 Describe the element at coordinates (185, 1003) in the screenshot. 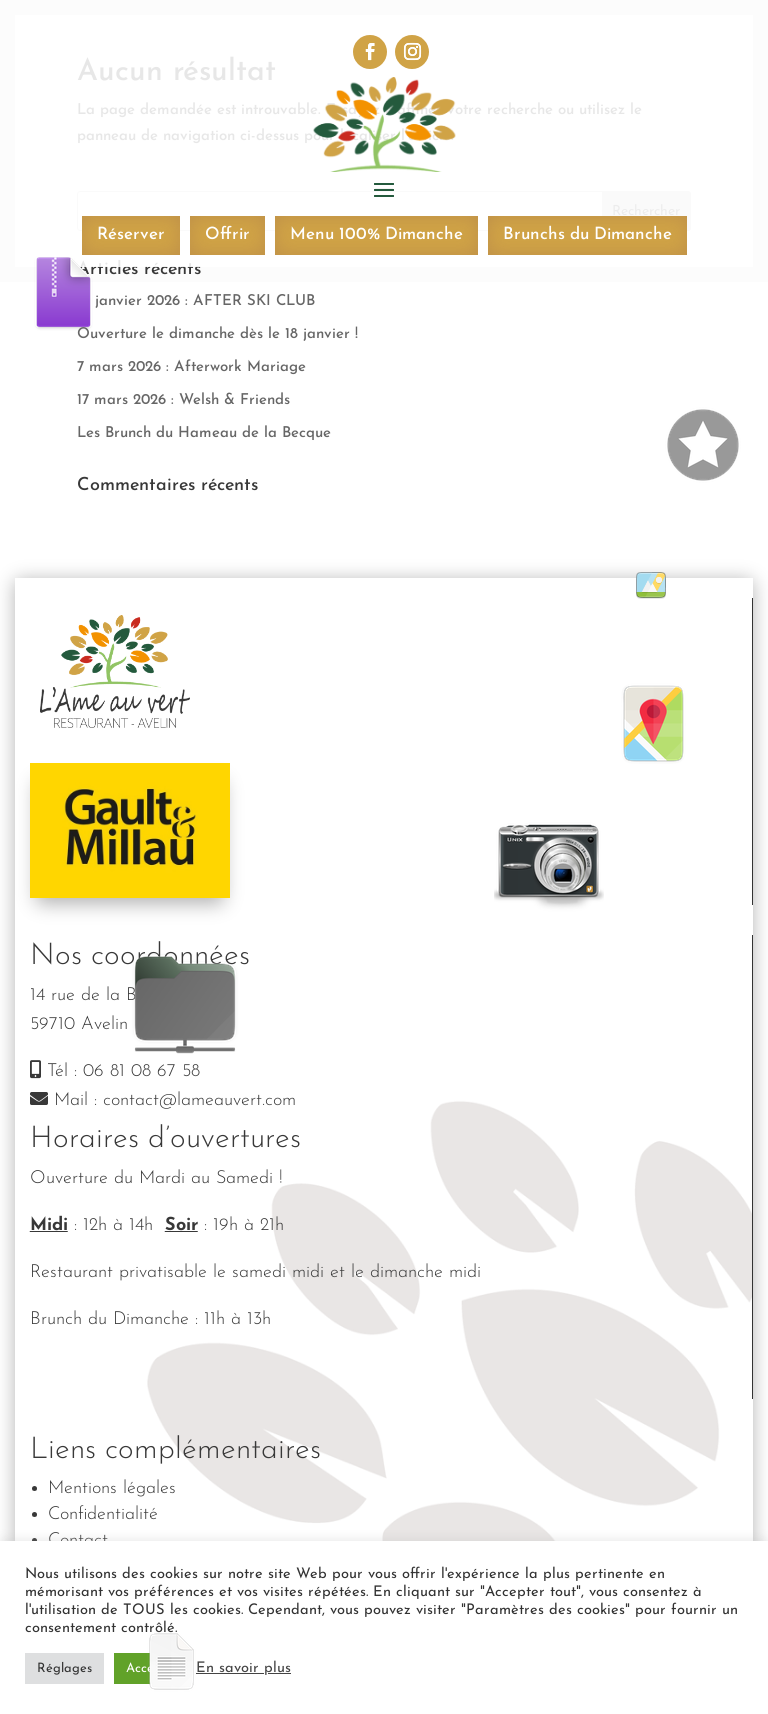

I see `access a remote or network folder` at that location.